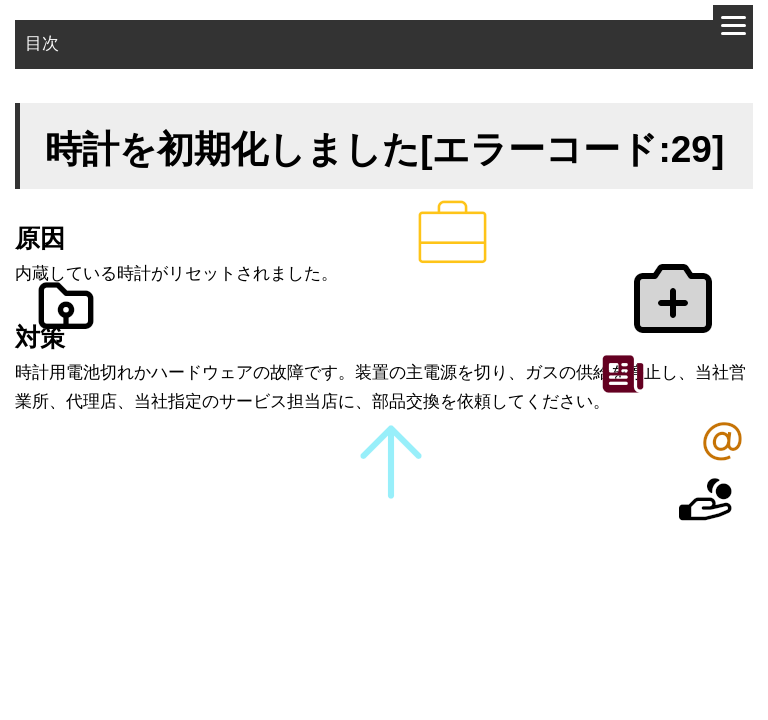 The image size is (768, 720). What do you see at coordinates (722, 441) in the screenshot?
I see `compose a new email` at bounding box center [722, 441].